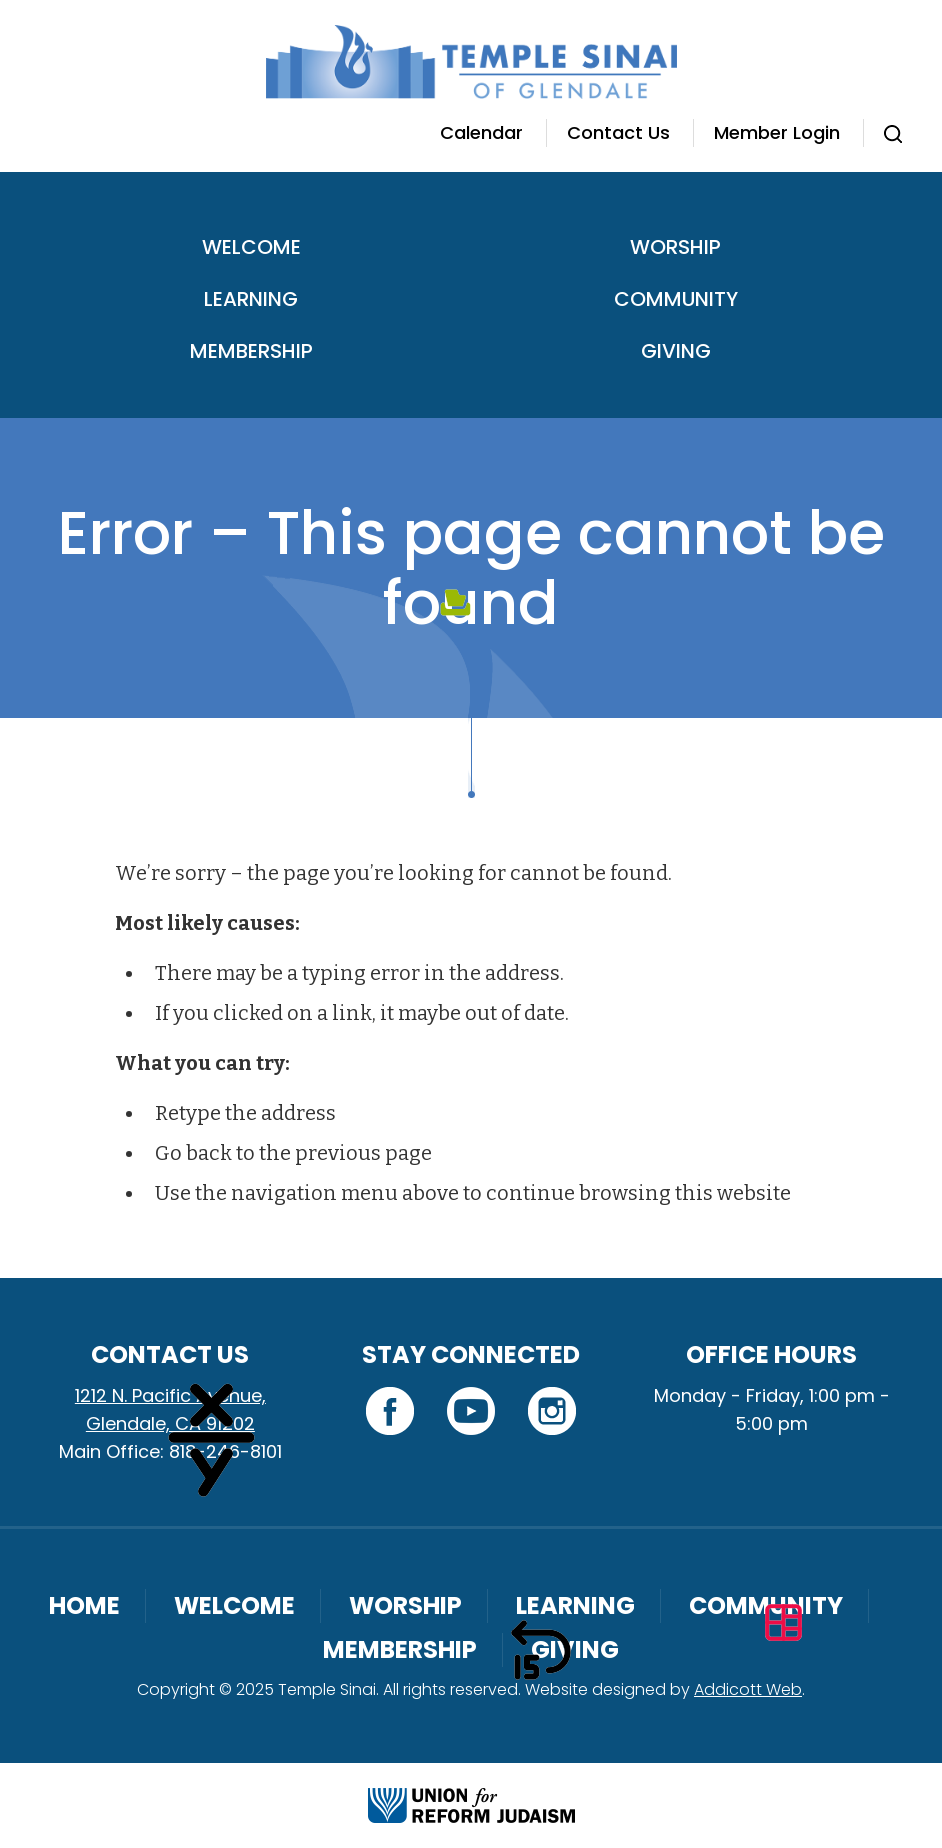 The image size is (942, 1848). I want to click on switch to split board layout view, so click(783, 1622).